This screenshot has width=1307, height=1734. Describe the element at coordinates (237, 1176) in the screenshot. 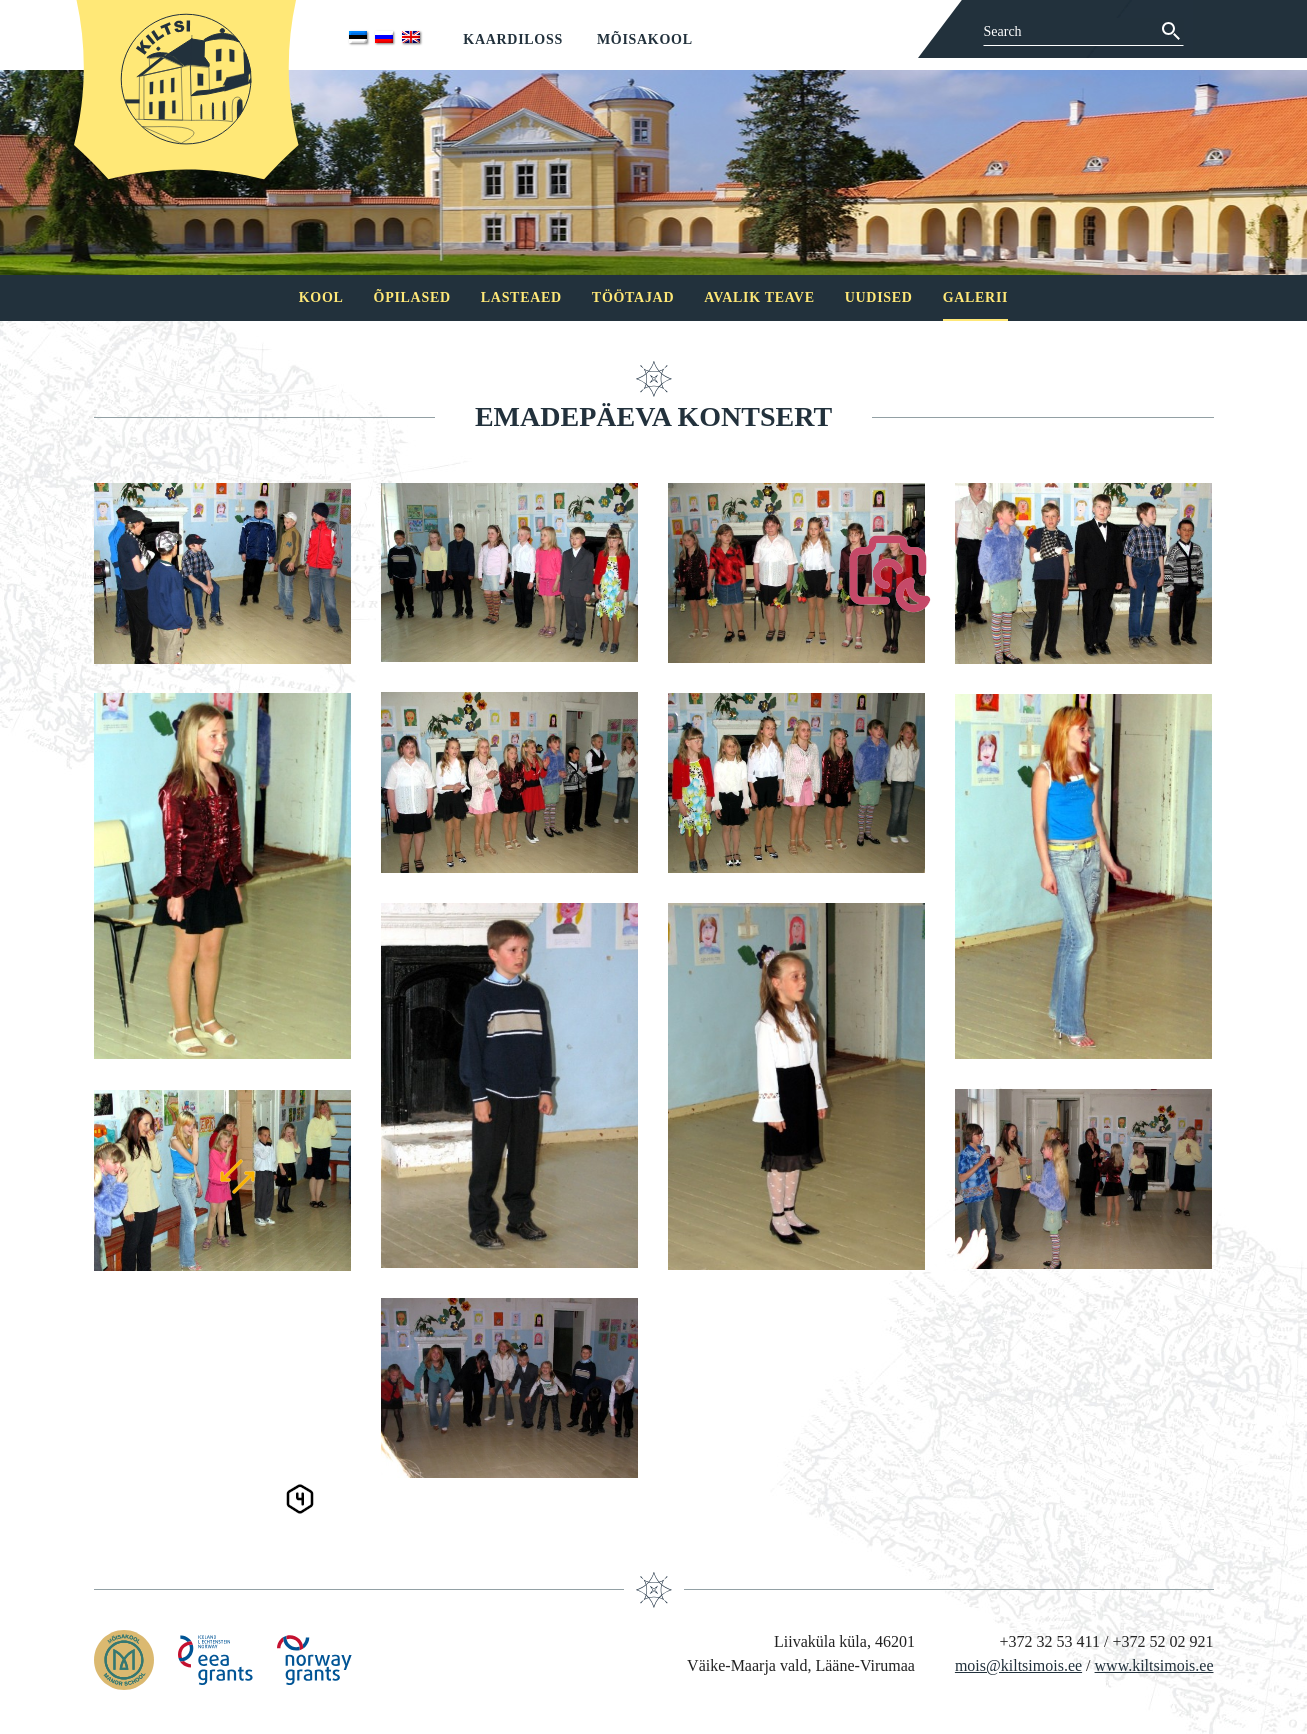

I see `expand or resize diagonally` at that location.